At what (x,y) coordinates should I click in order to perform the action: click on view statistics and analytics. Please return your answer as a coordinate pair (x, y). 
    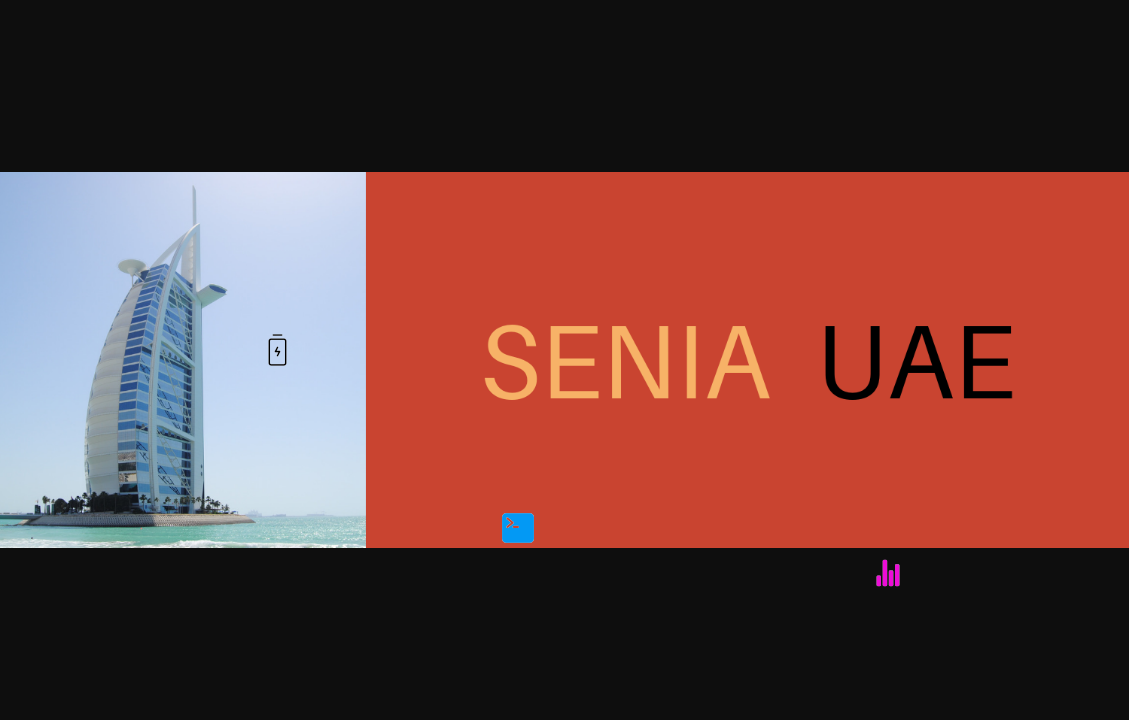
    Looking at the image, I should click on (888, 573).